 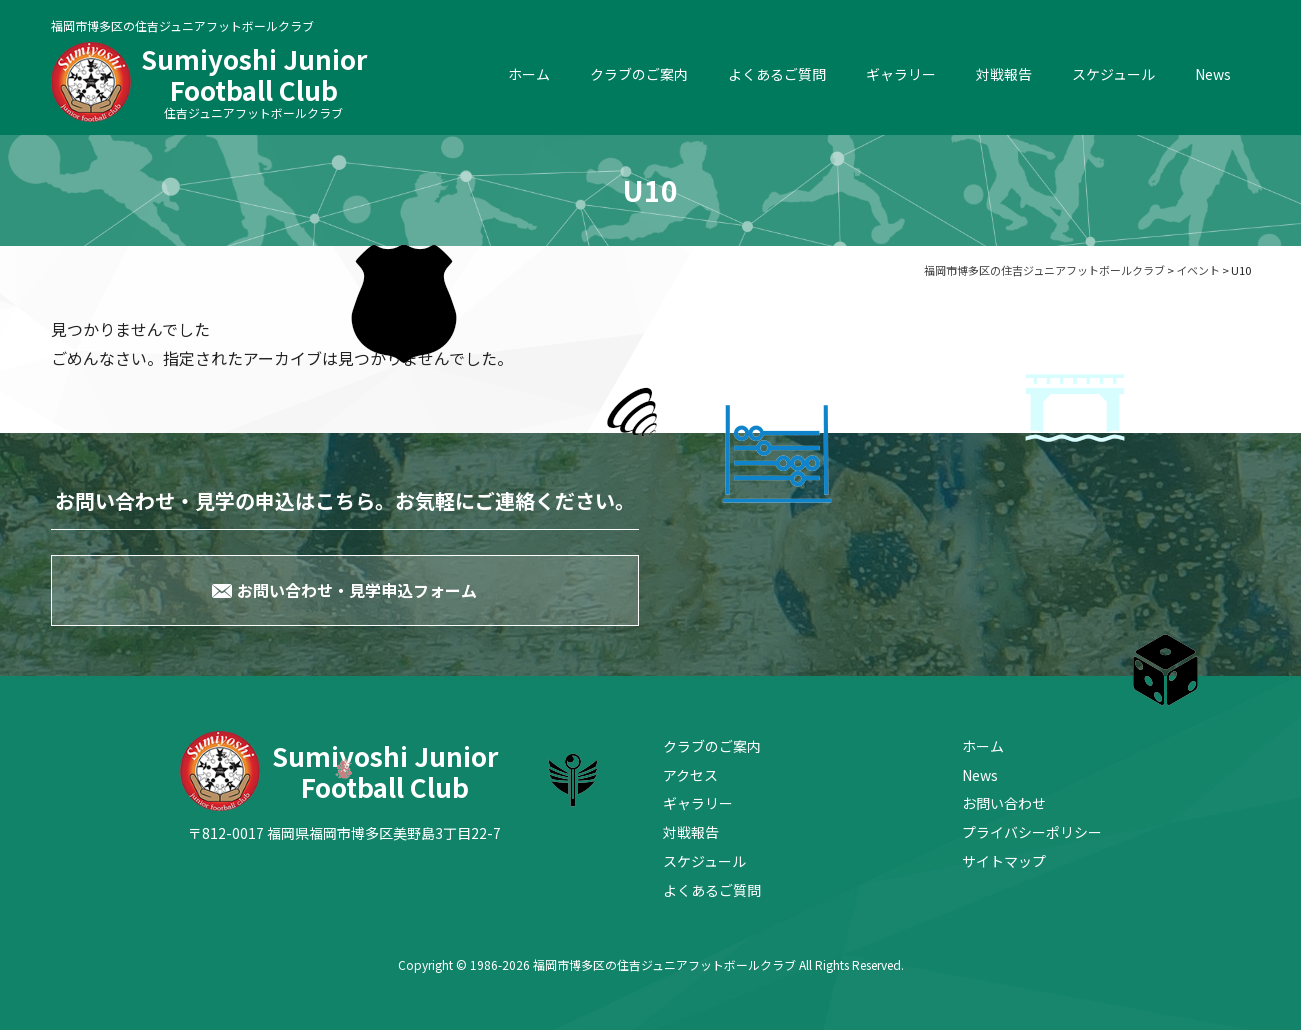 I want to click on activate tornado or vortex ability in game, so click(x=633, y=413).